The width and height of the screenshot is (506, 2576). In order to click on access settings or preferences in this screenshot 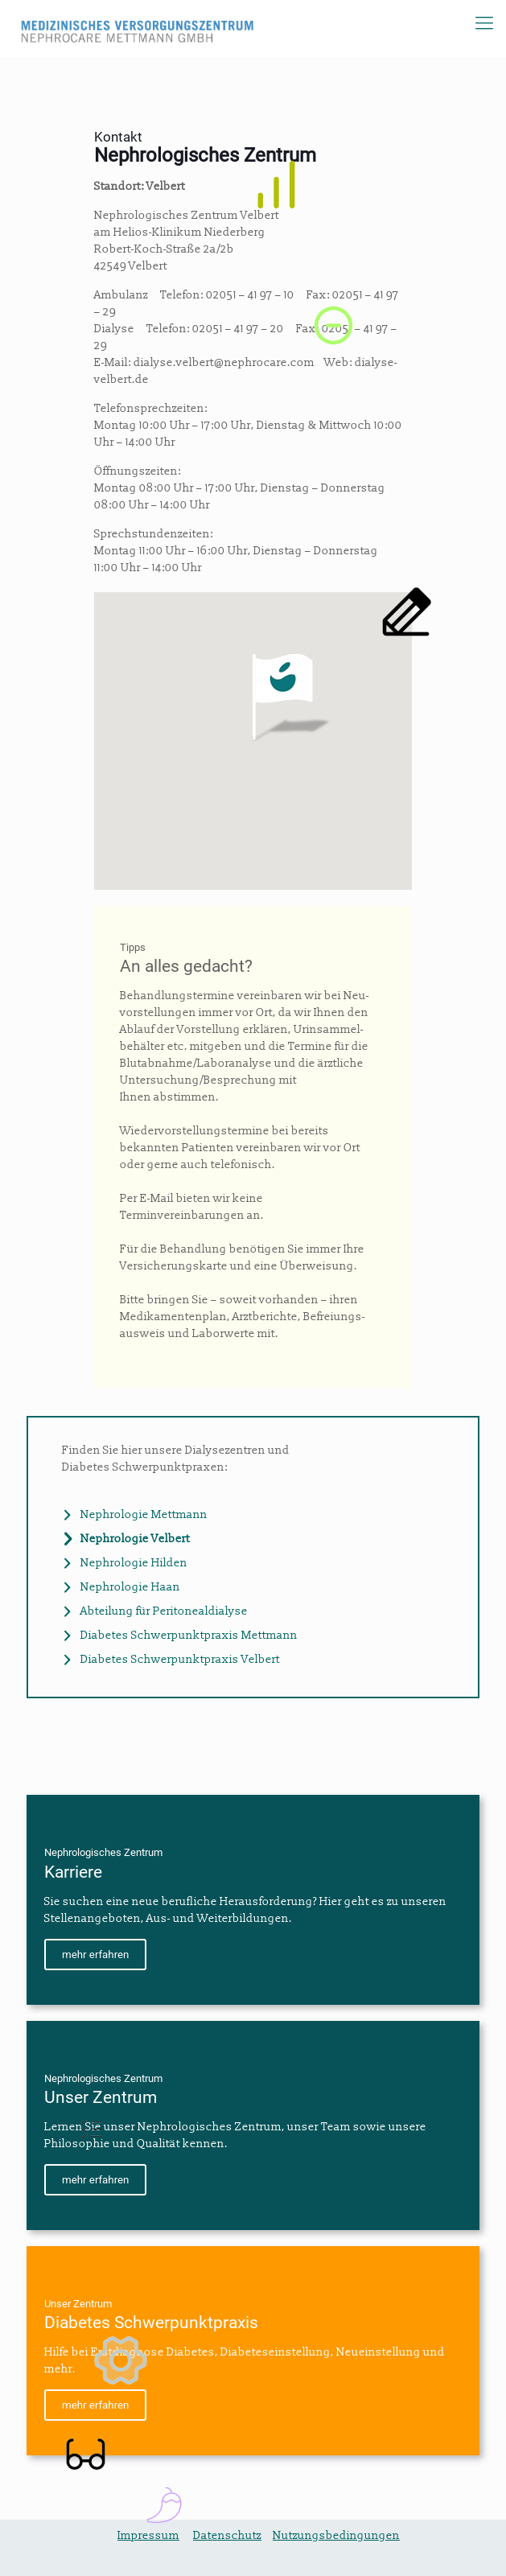, I will do `click(121, 2360)`.